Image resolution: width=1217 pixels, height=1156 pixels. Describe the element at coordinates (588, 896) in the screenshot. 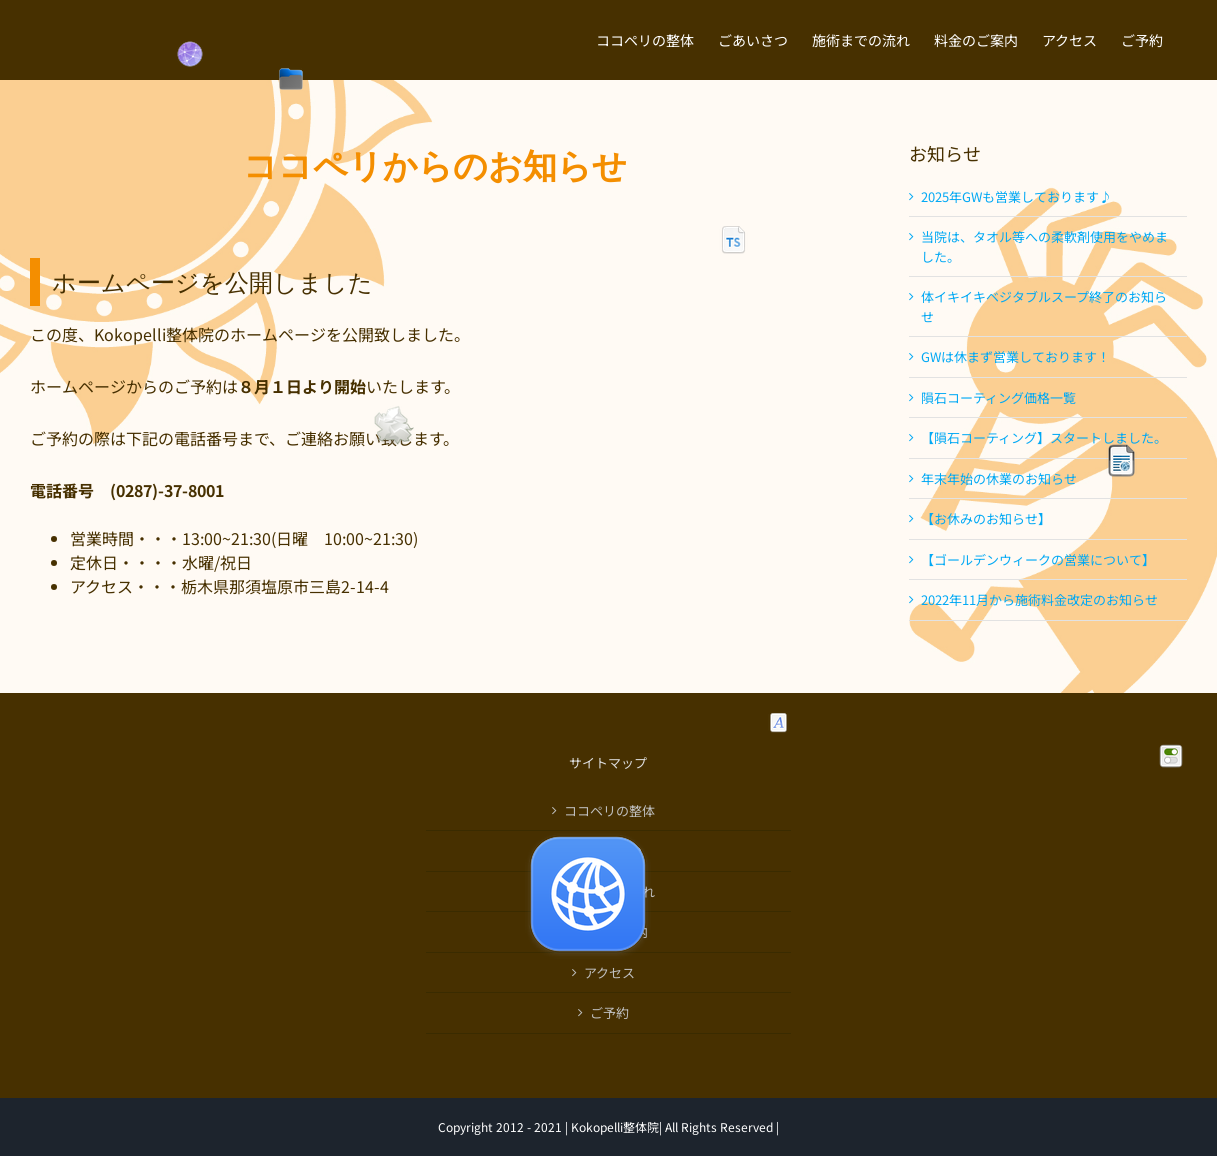

I see `open network settings and preferences` at that location.